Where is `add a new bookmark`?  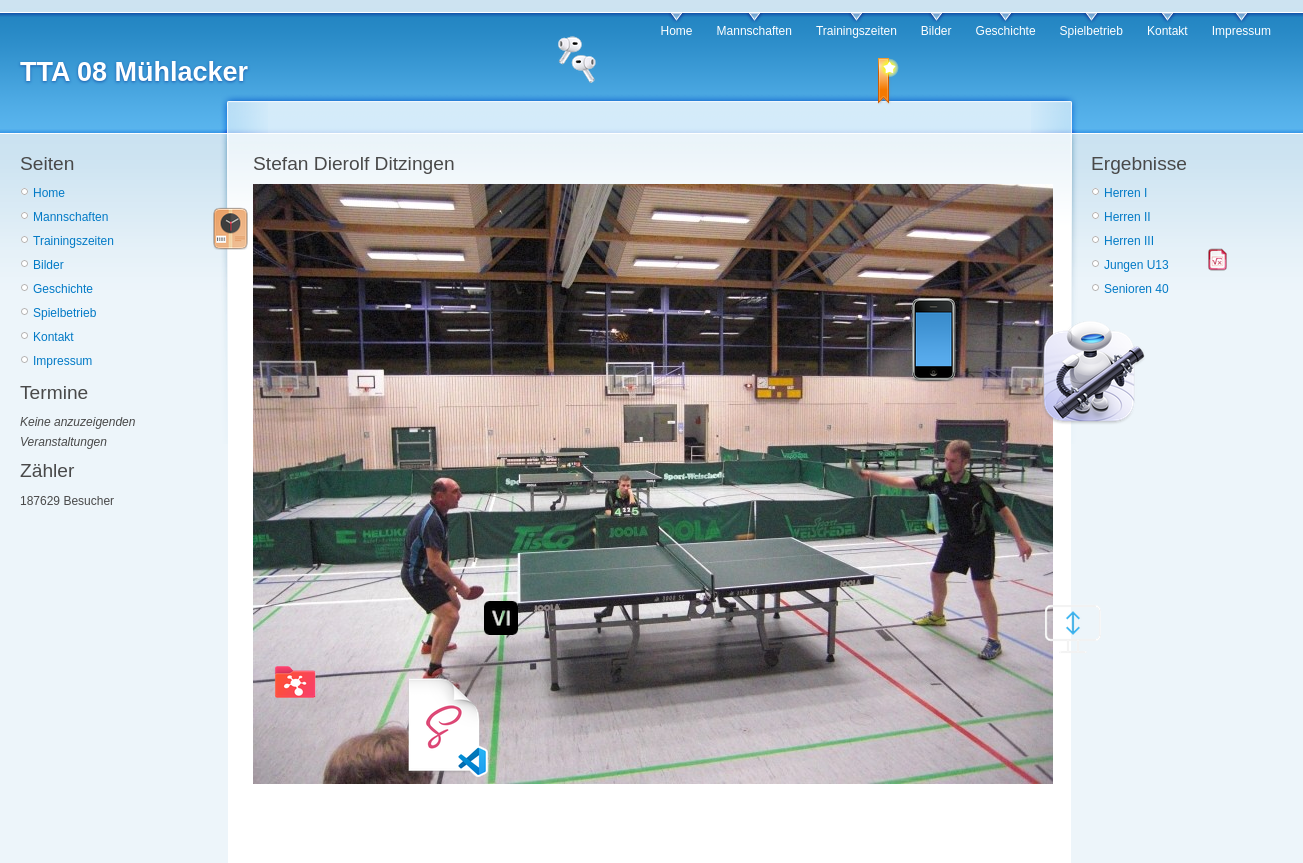 add a new bookmark is located at coordinates (885, 82).